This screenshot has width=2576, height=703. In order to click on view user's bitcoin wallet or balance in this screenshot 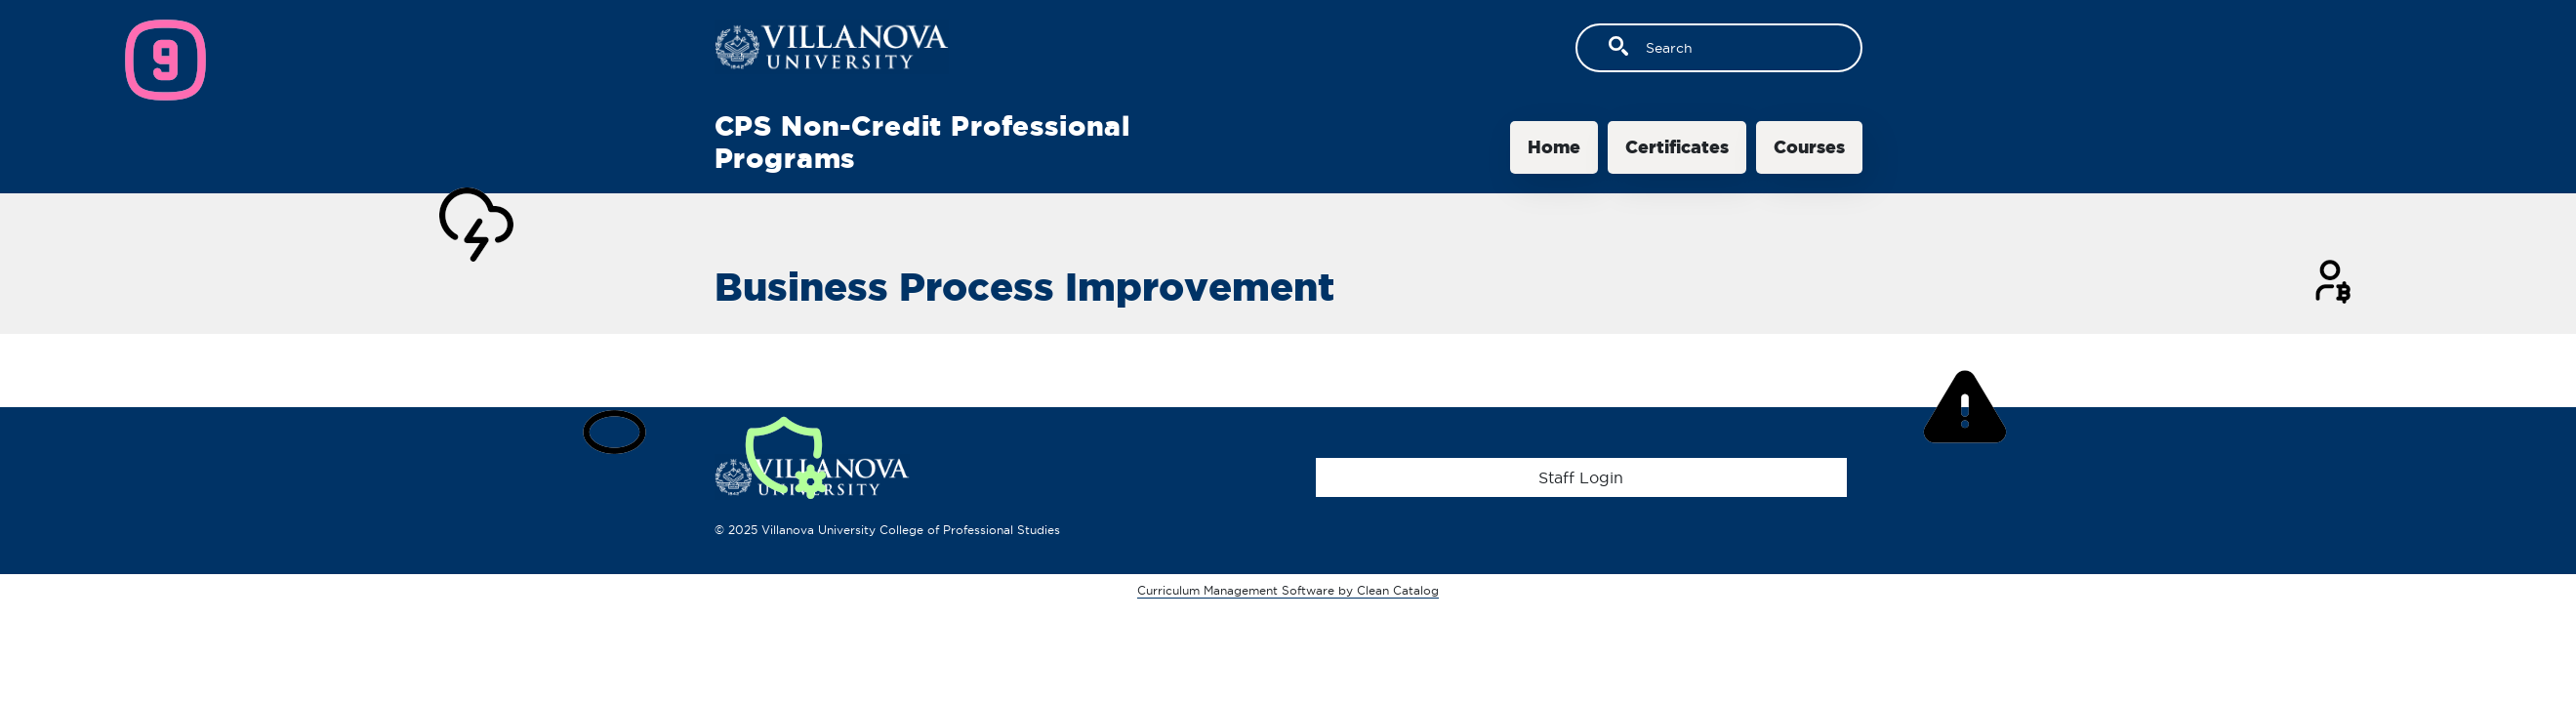, I will do `click(2330, 280)`.